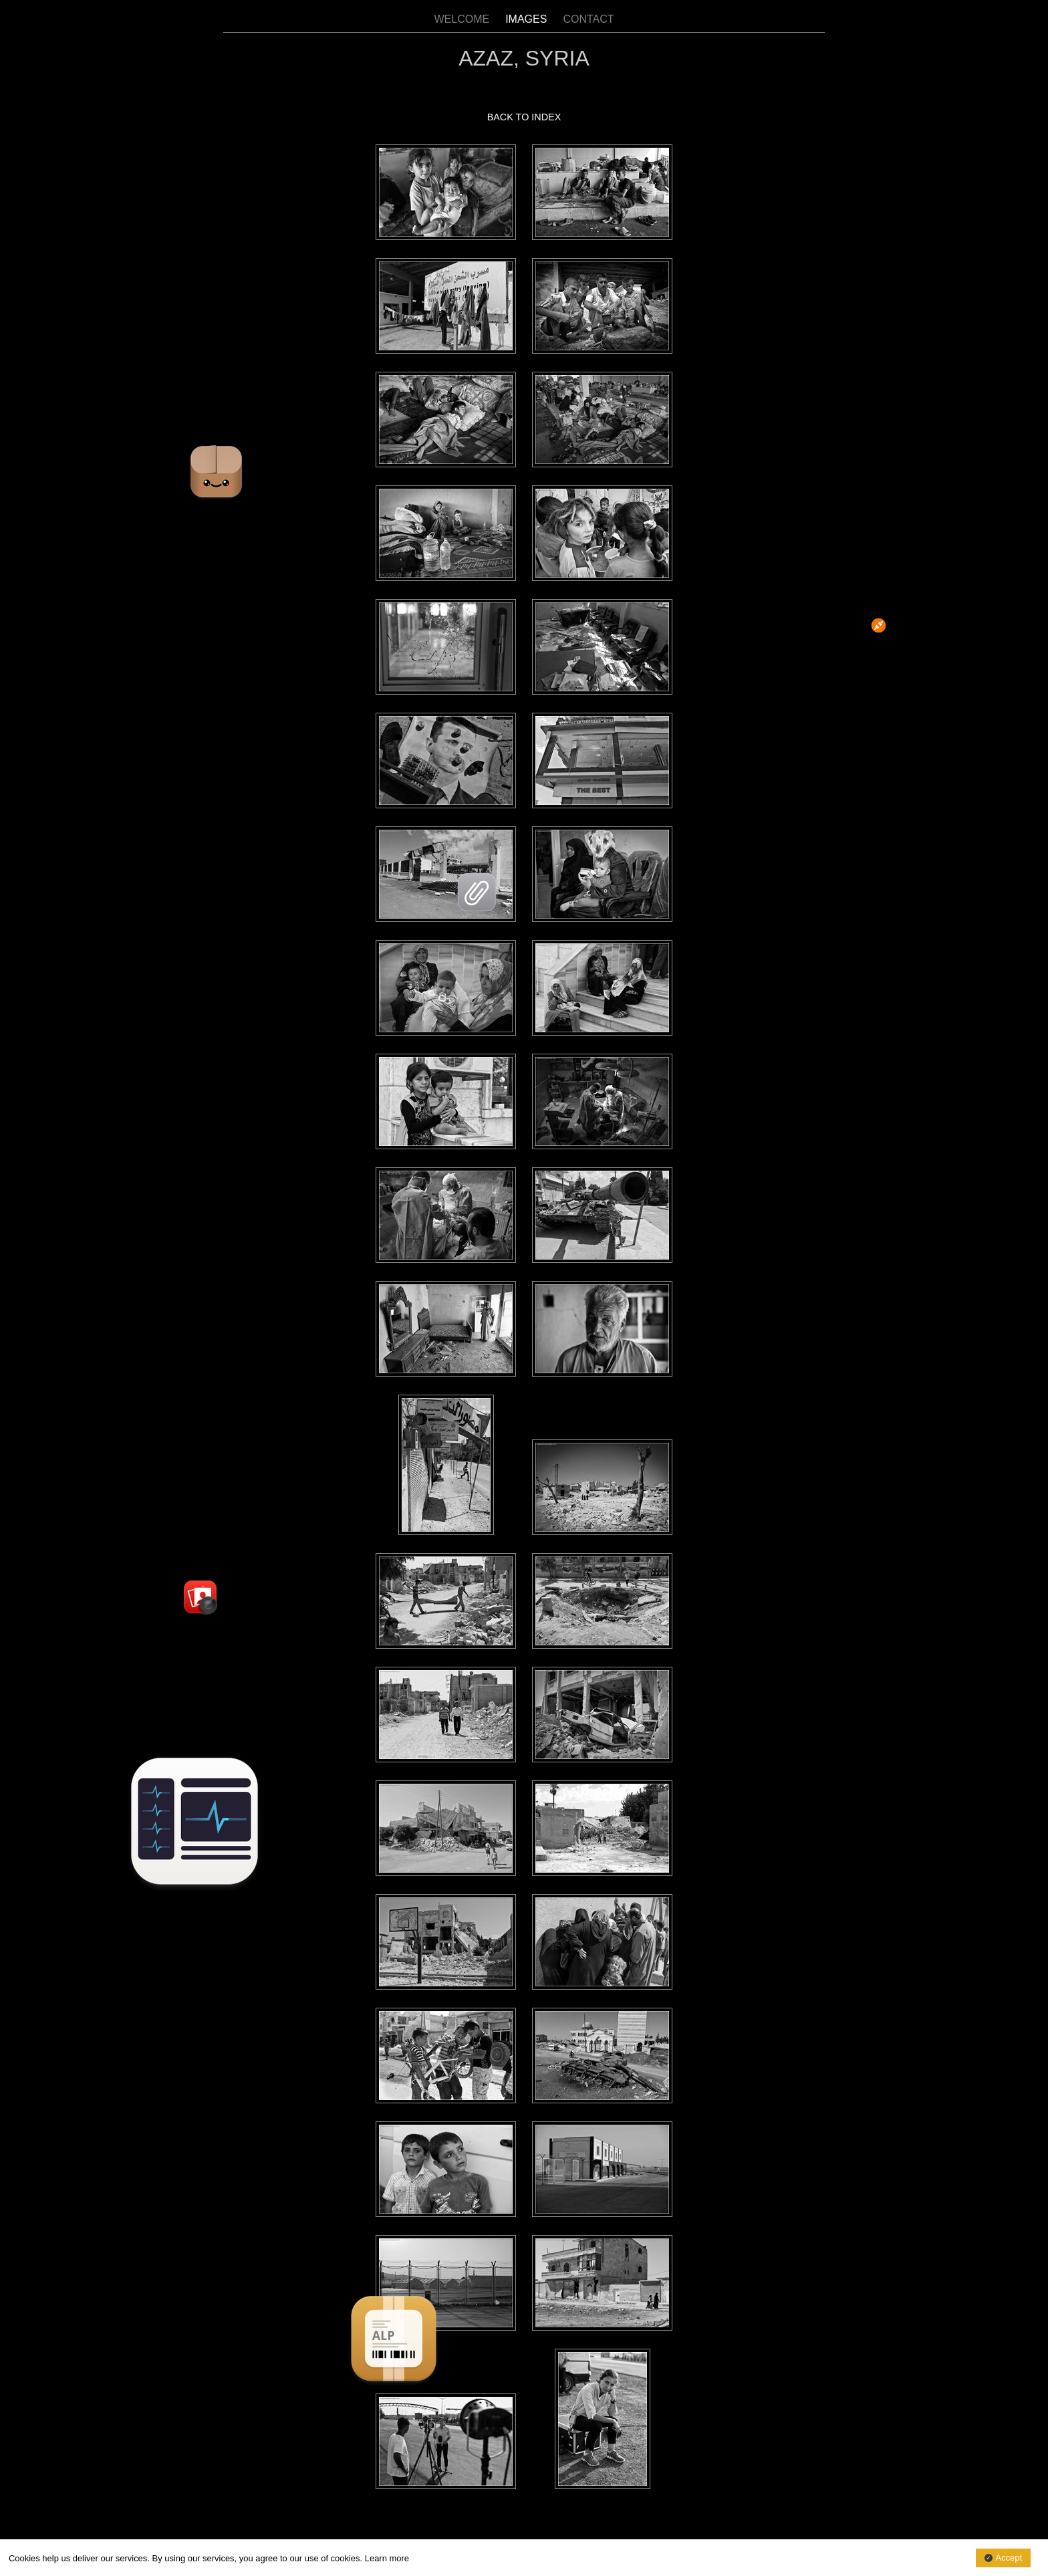  What do you see at coordinates (394, 2340) in the screenshot?
I see `an alpm package file used by arch linux package manager` at bounding box center [394, 2340].